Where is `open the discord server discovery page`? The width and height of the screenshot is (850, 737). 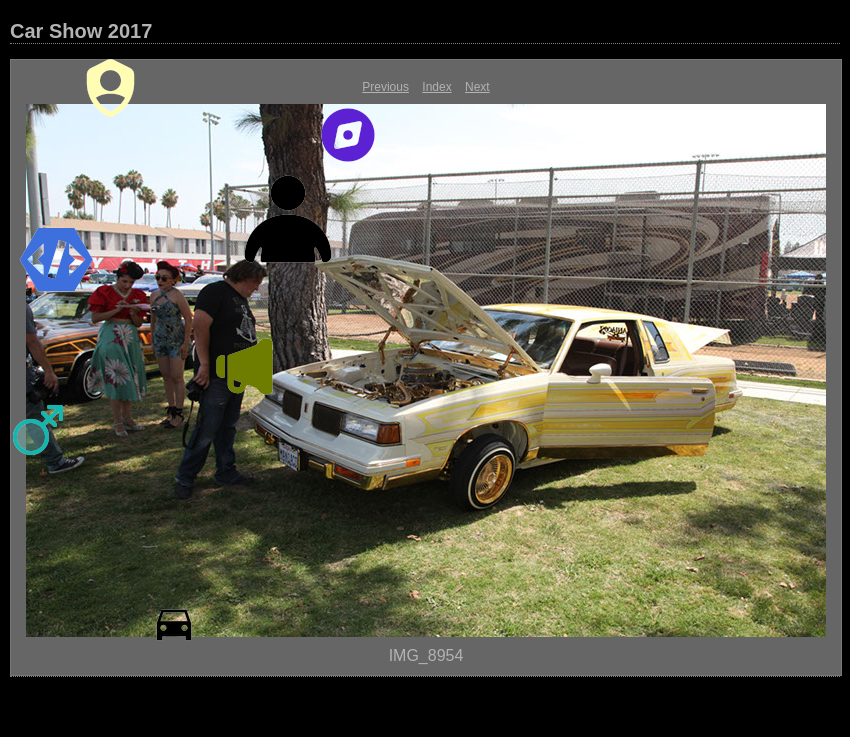
open the discord server discovery page is located at coordinates (348, 135).